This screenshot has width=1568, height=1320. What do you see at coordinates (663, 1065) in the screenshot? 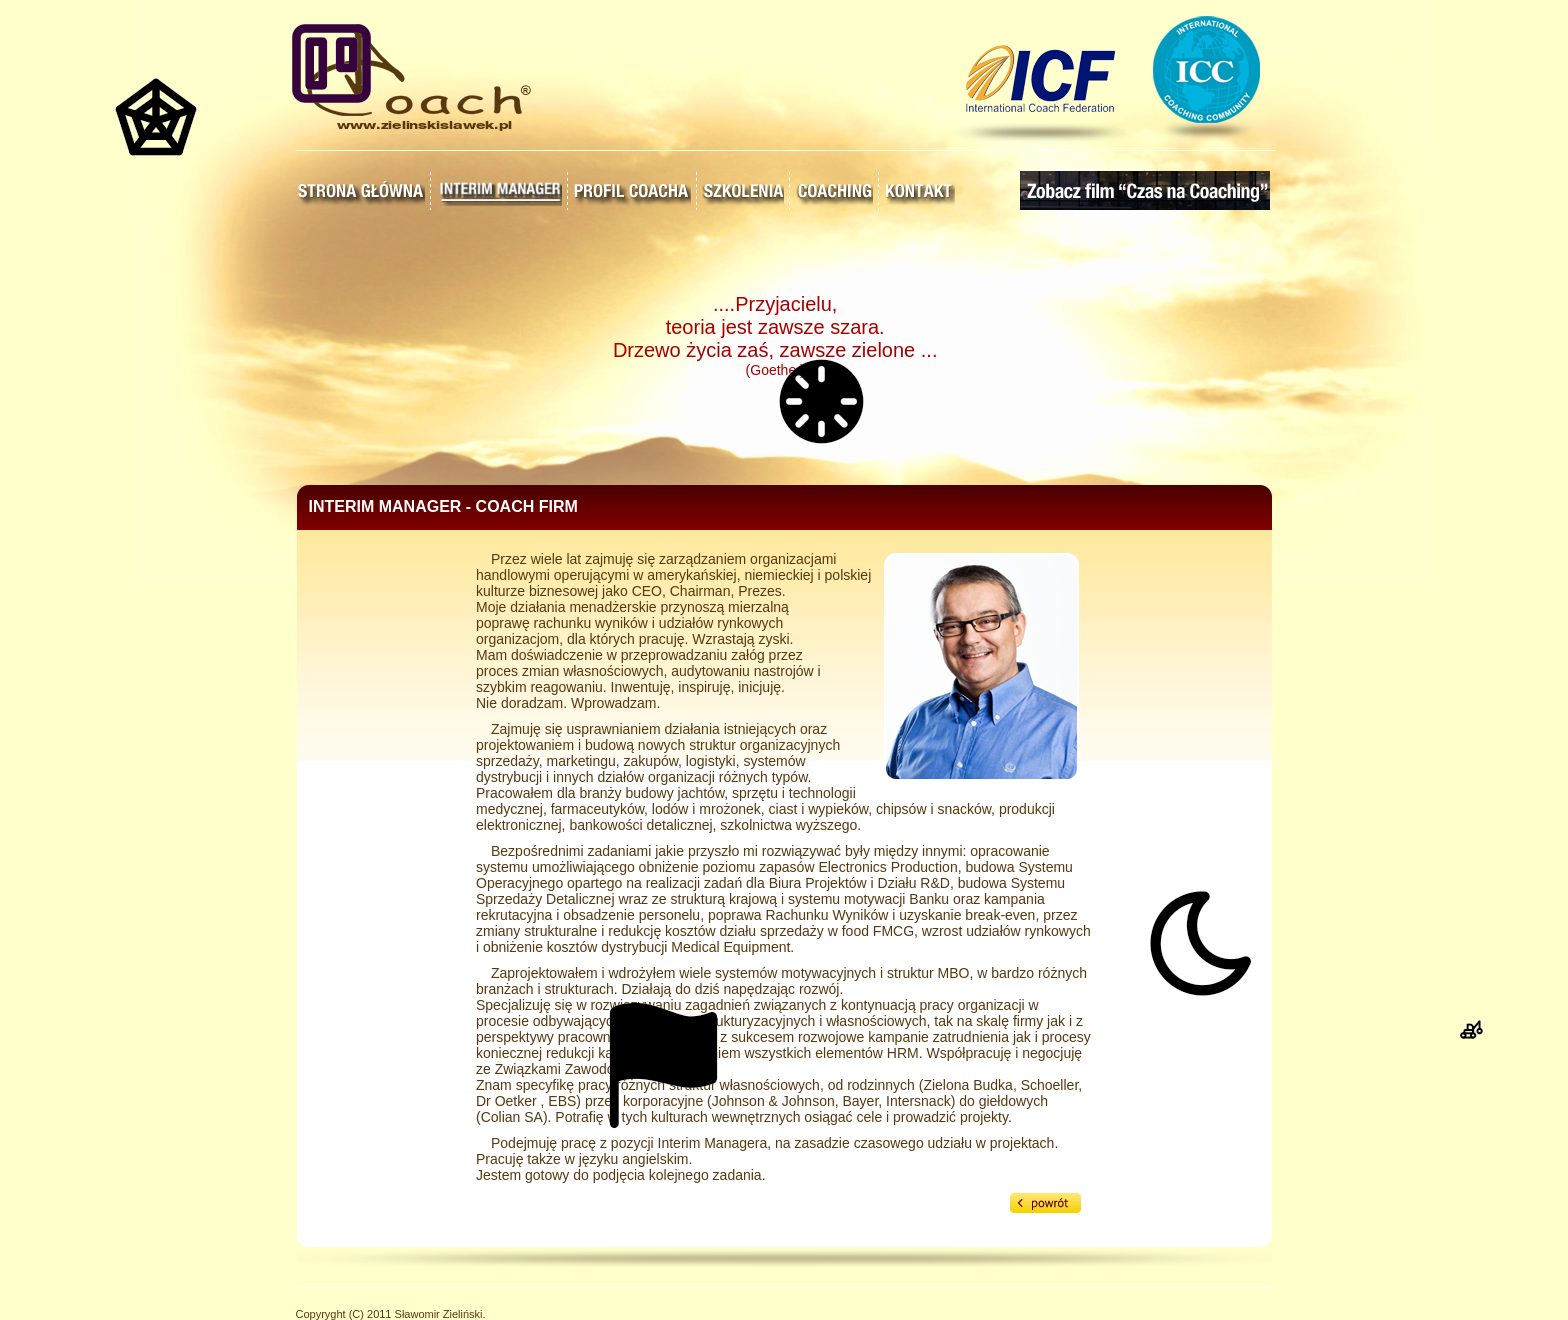
I see `flag or report content` at bounding box center [663, 1065].